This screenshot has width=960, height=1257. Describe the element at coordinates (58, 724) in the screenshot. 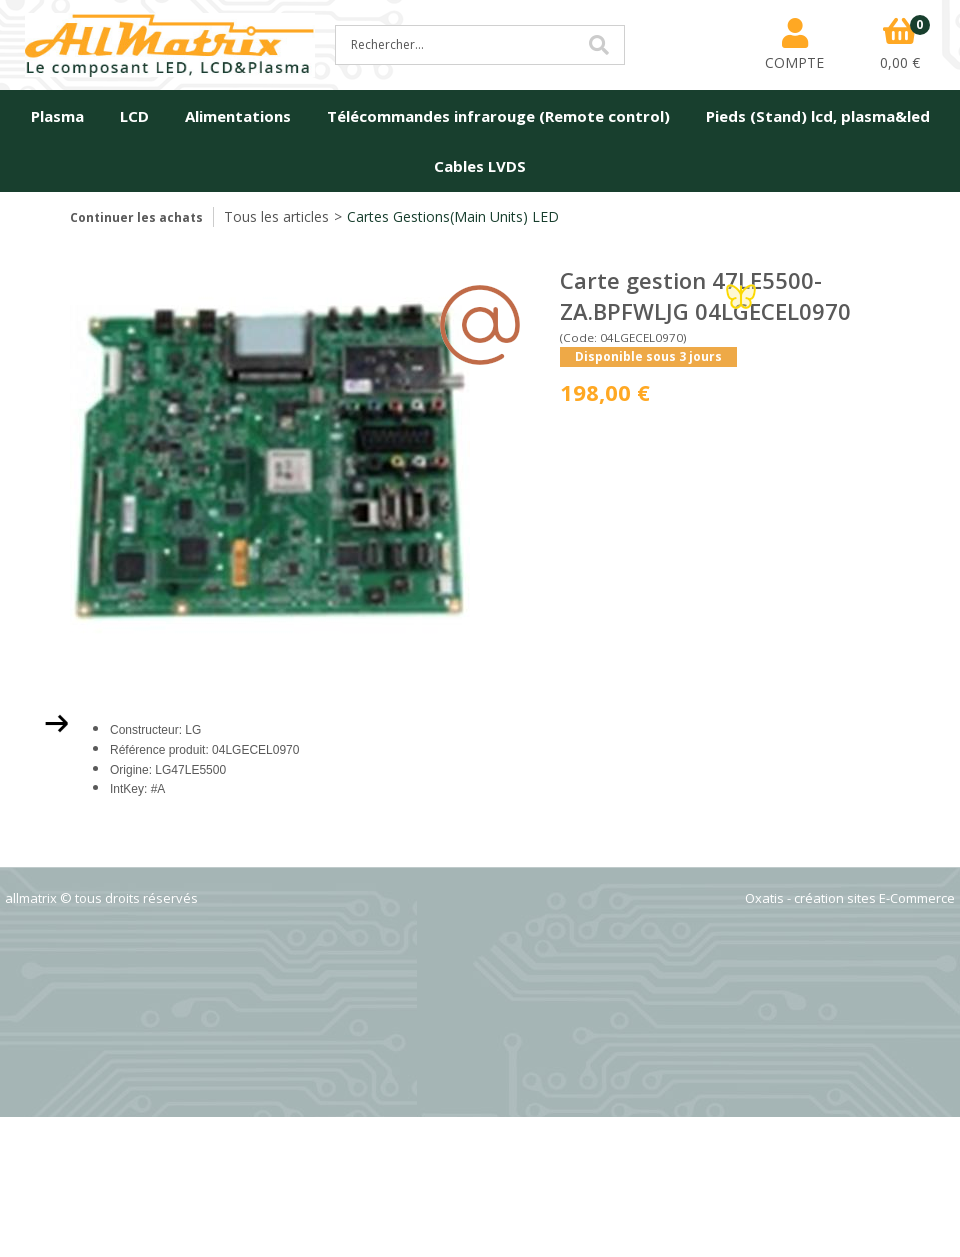

I see `navigate to the next item` at that location.